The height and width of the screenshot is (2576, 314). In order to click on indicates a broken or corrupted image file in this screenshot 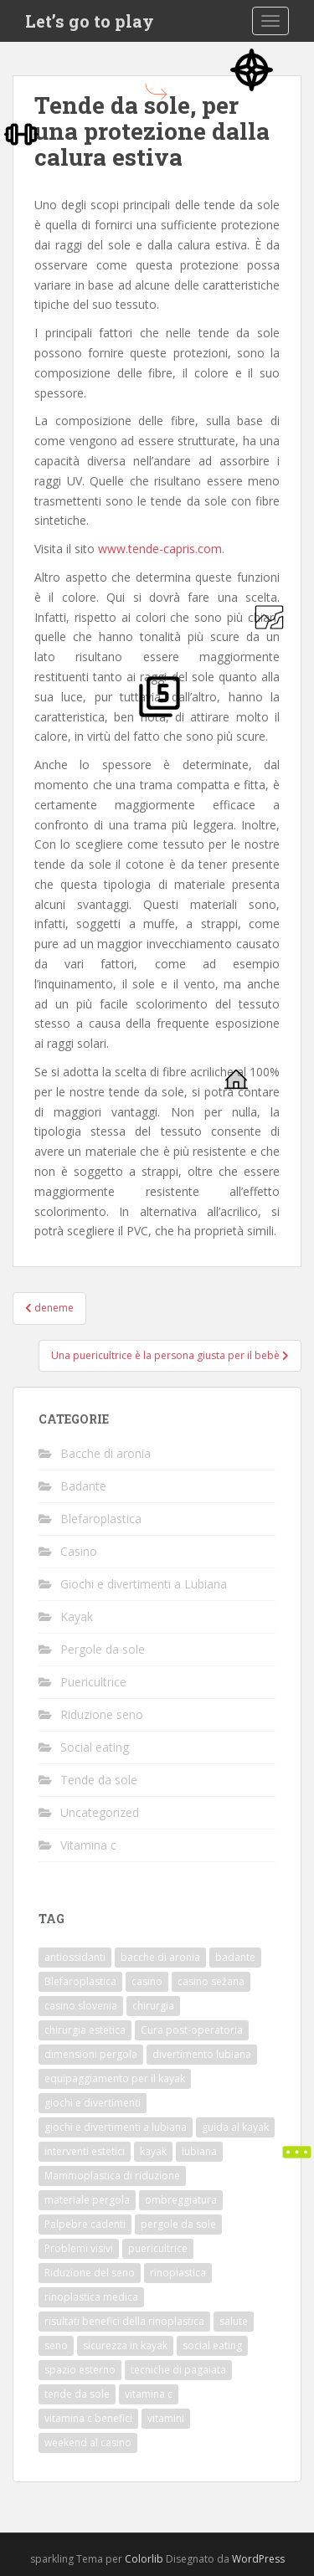, I will do `click(269, 617)`.